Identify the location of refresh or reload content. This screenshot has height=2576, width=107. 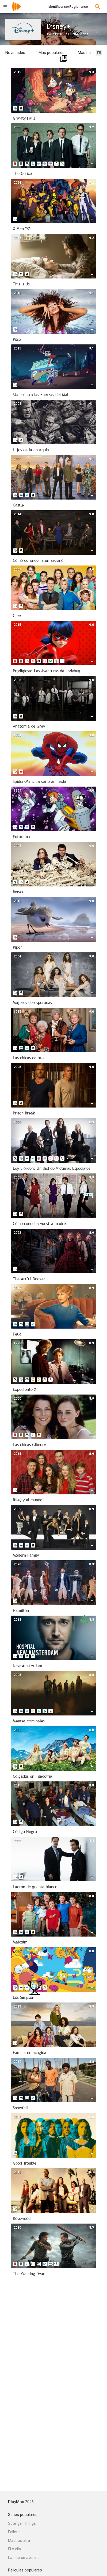
(52, 2262).